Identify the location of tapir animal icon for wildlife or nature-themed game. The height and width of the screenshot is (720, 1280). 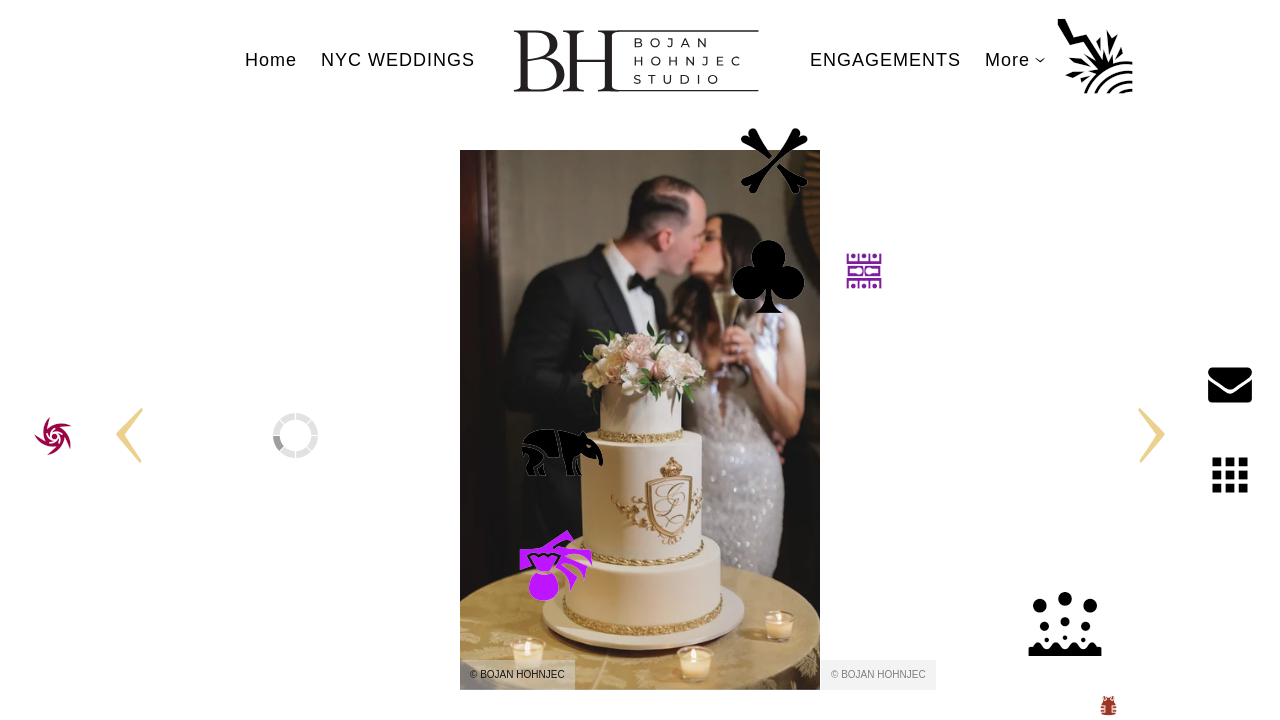
(562, 452).